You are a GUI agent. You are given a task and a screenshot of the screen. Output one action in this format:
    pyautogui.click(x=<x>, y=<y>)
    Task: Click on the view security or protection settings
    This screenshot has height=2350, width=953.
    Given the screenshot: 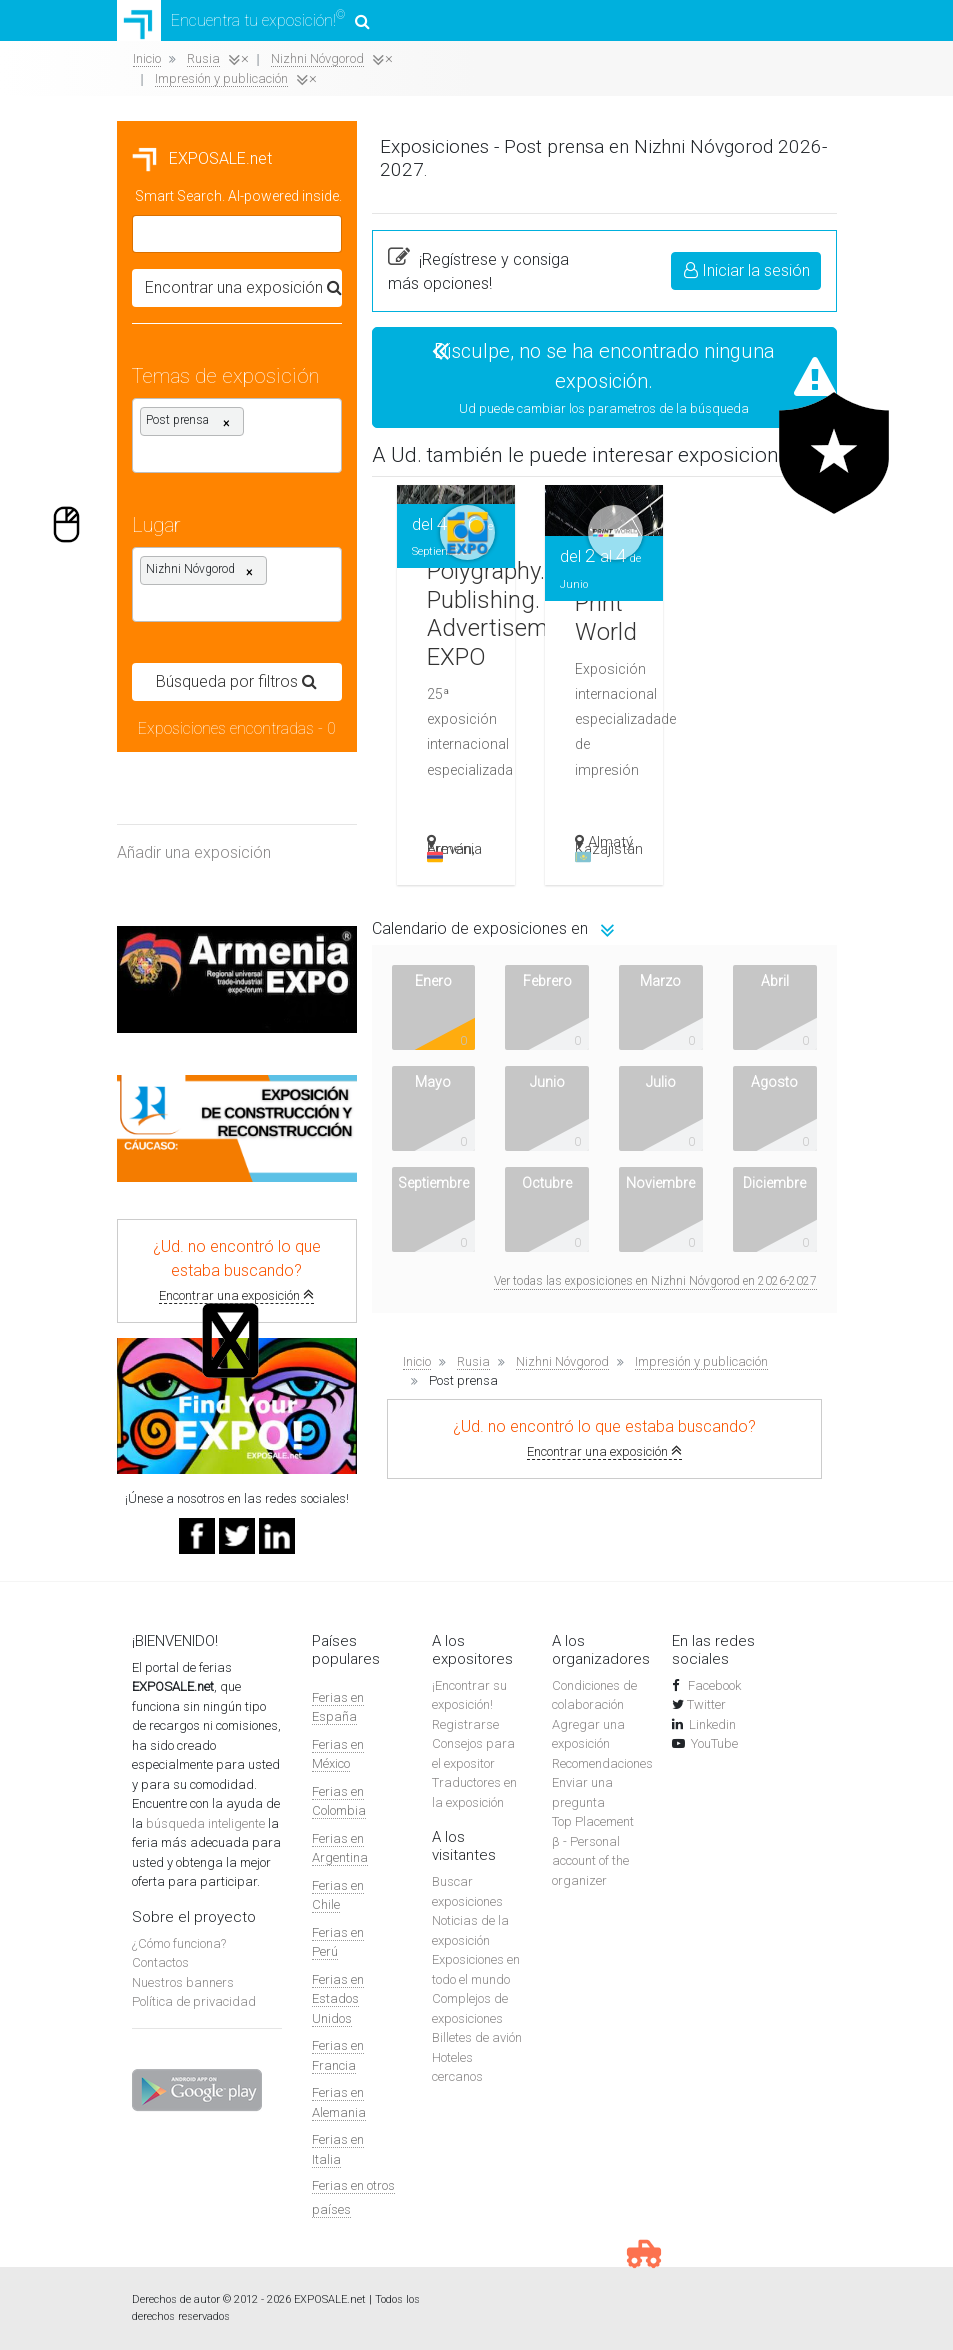 What is the action you would take?
    pyautogui.click(x=834, y=453)
    